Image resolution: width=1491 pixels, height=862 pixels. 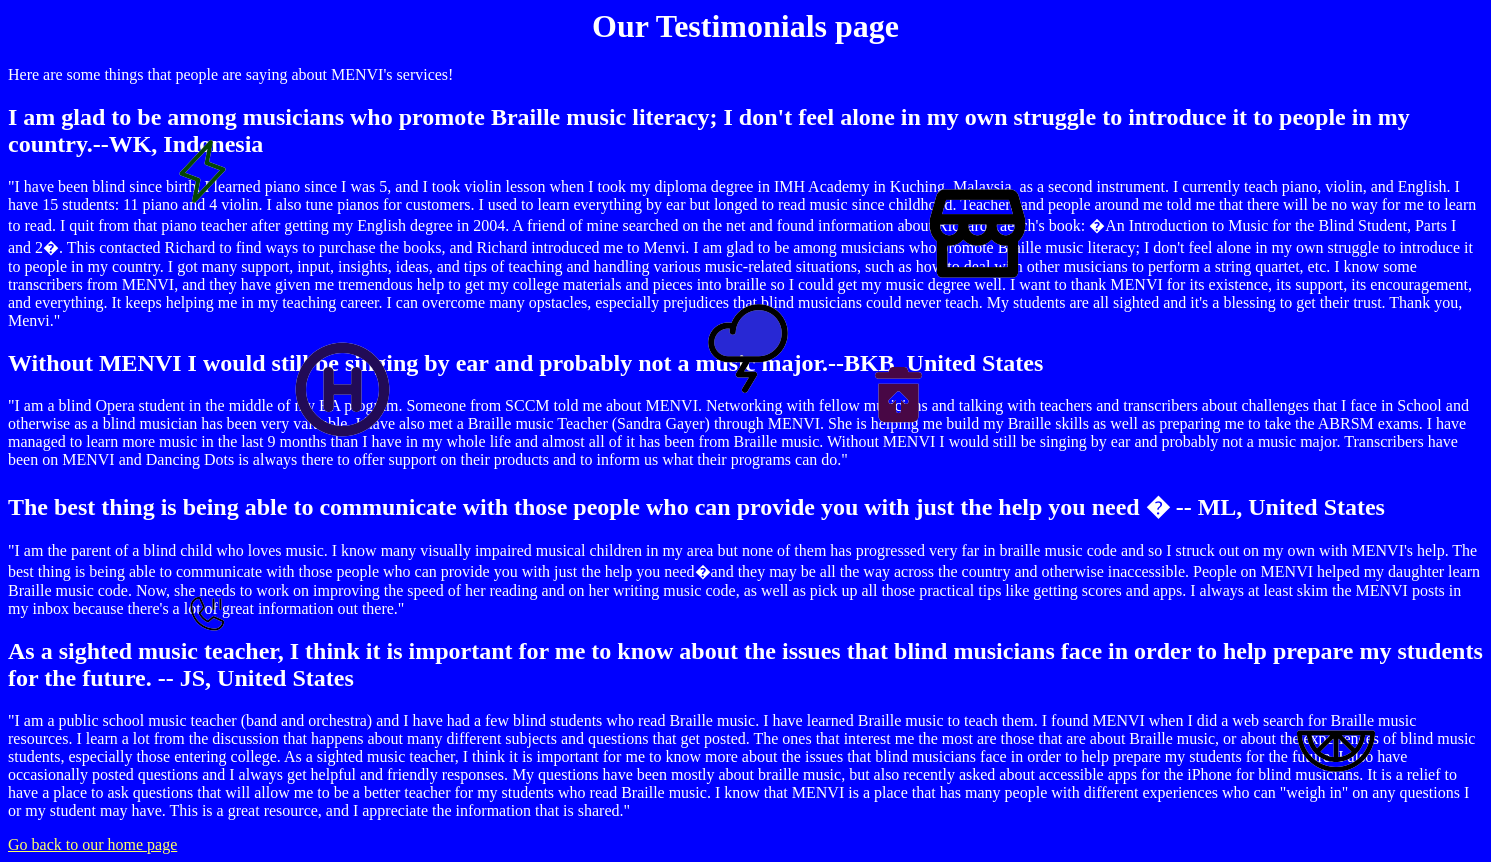 What do you see at coordinates (202, 171) in the screenshot?
I see `indicates fast or instant action` at bounding box center [202, 171].